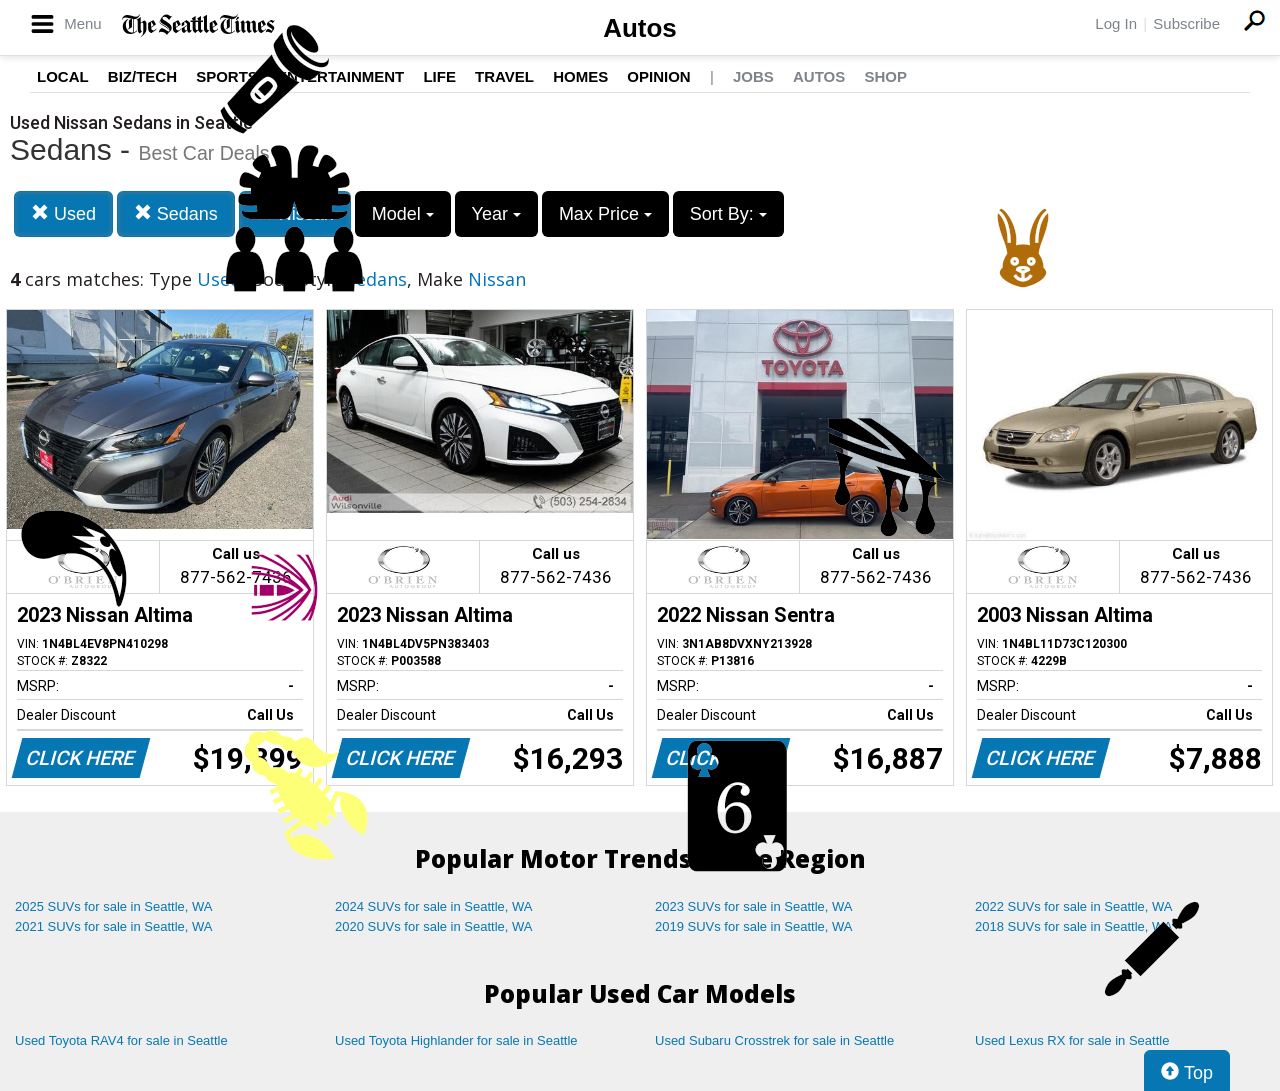 This screenshot has width=1280, height=1091. What do you see at coordinates (886, 476) in the screenshot?
I see `indicates a critical hit or bleeding effect` at bounding box center [886, 476].